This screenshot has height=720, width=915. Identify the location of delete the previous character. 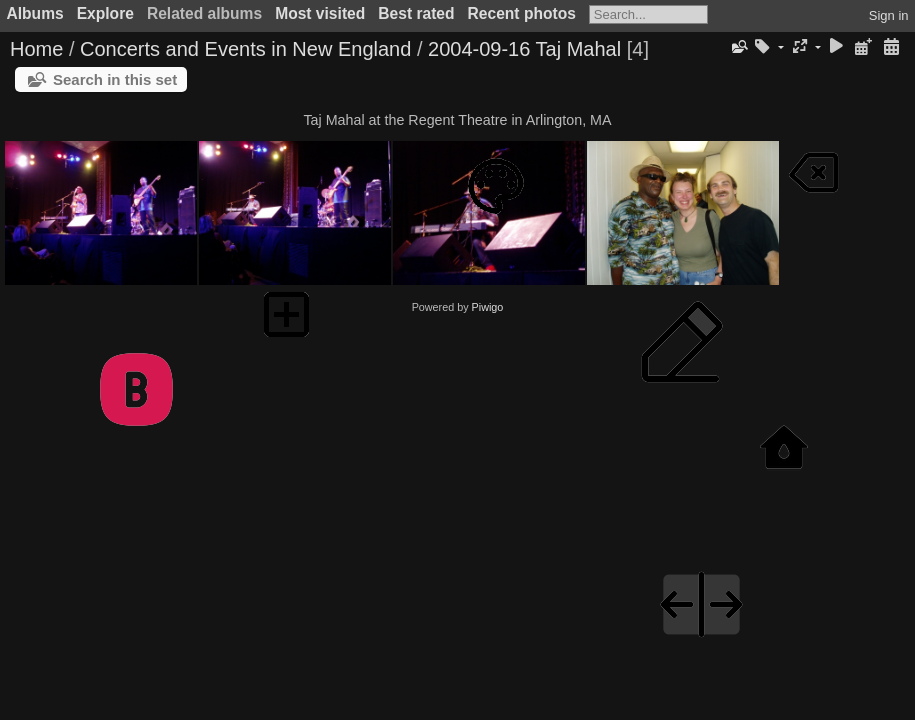
(813, 172).